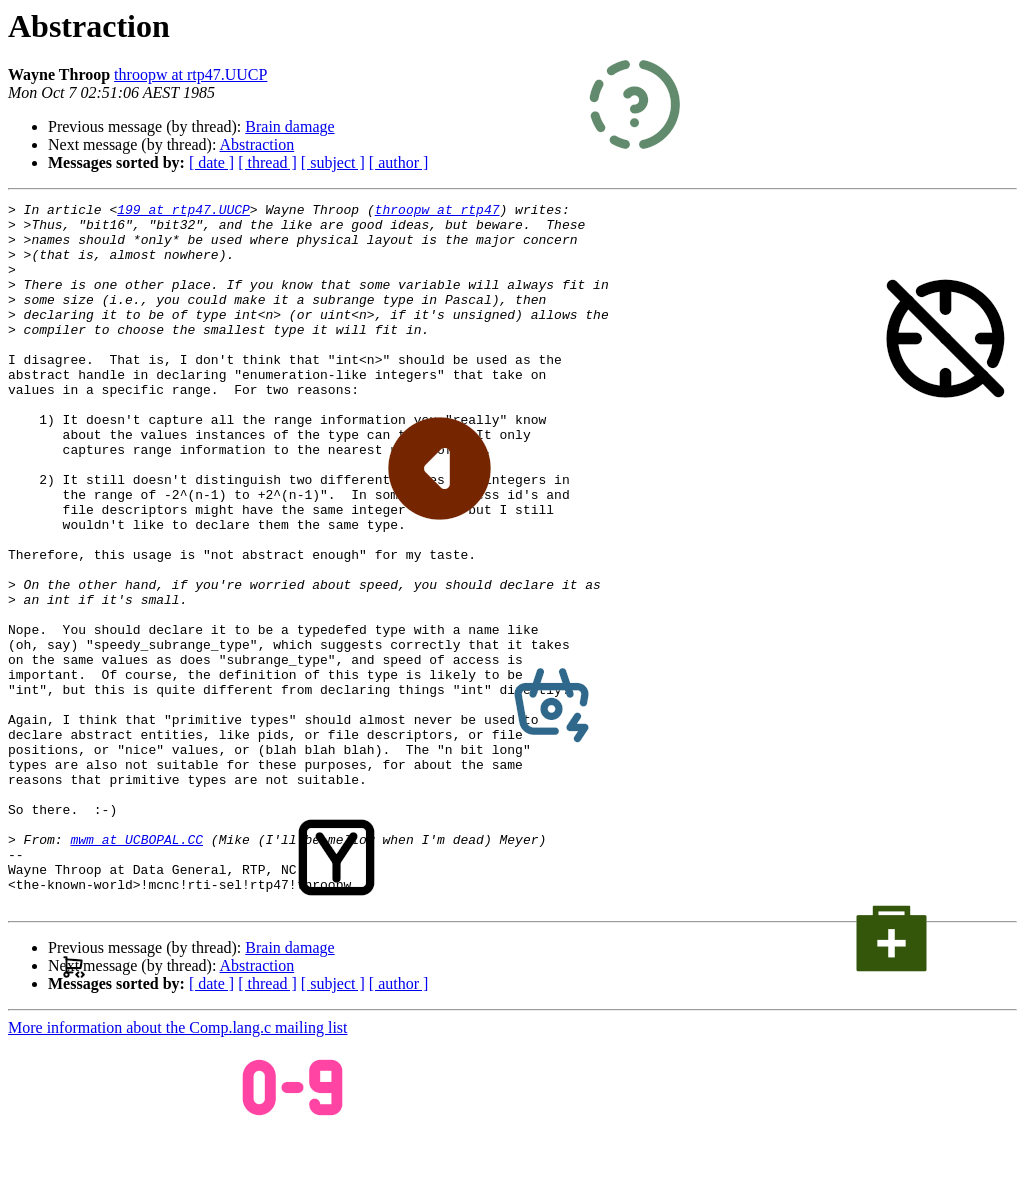 This screenshot has width=1025, height=1186. What do you see at coordinates (73, 967) in the screenshot?
I see `access cart API or developer settings` at bounding box center [73, 967].